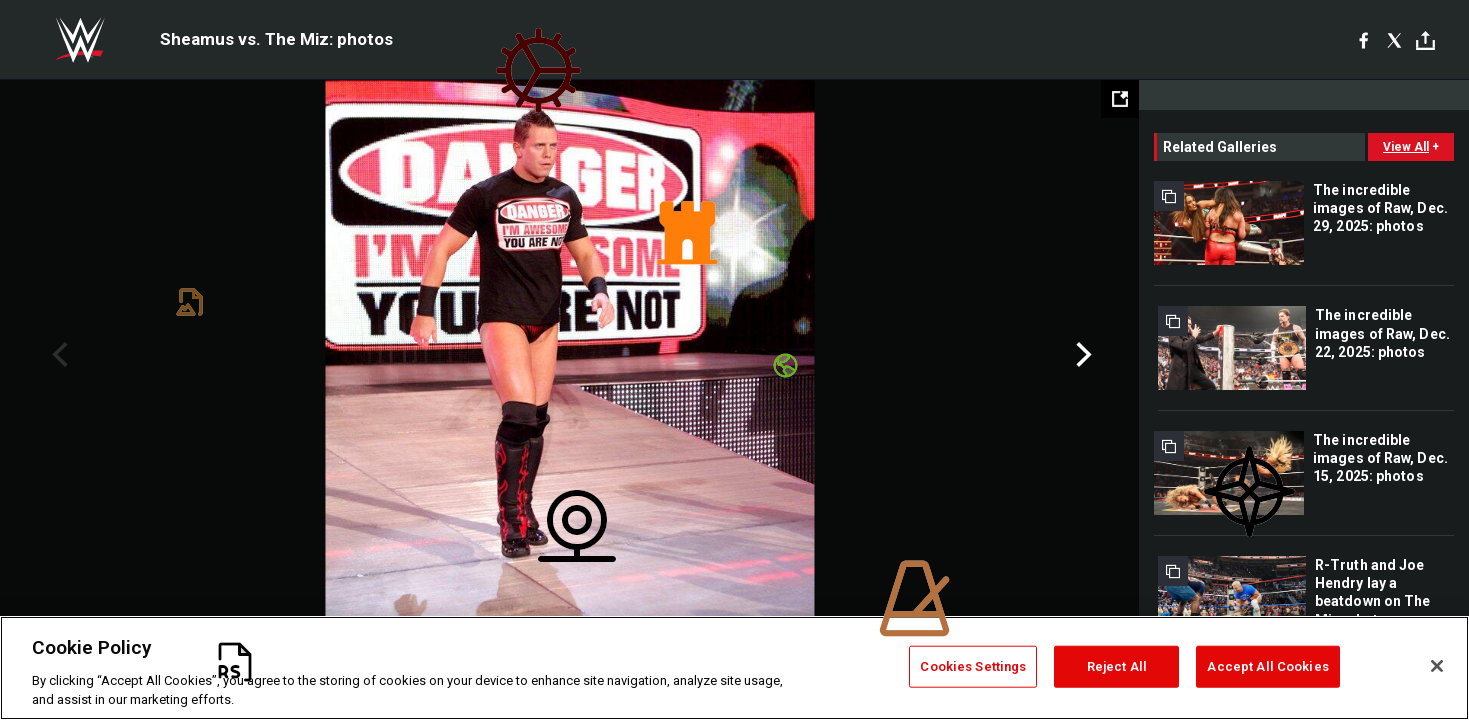 The height and width of the screenshot is (720, 1469). I want to click on view image file, so click(191, 302).